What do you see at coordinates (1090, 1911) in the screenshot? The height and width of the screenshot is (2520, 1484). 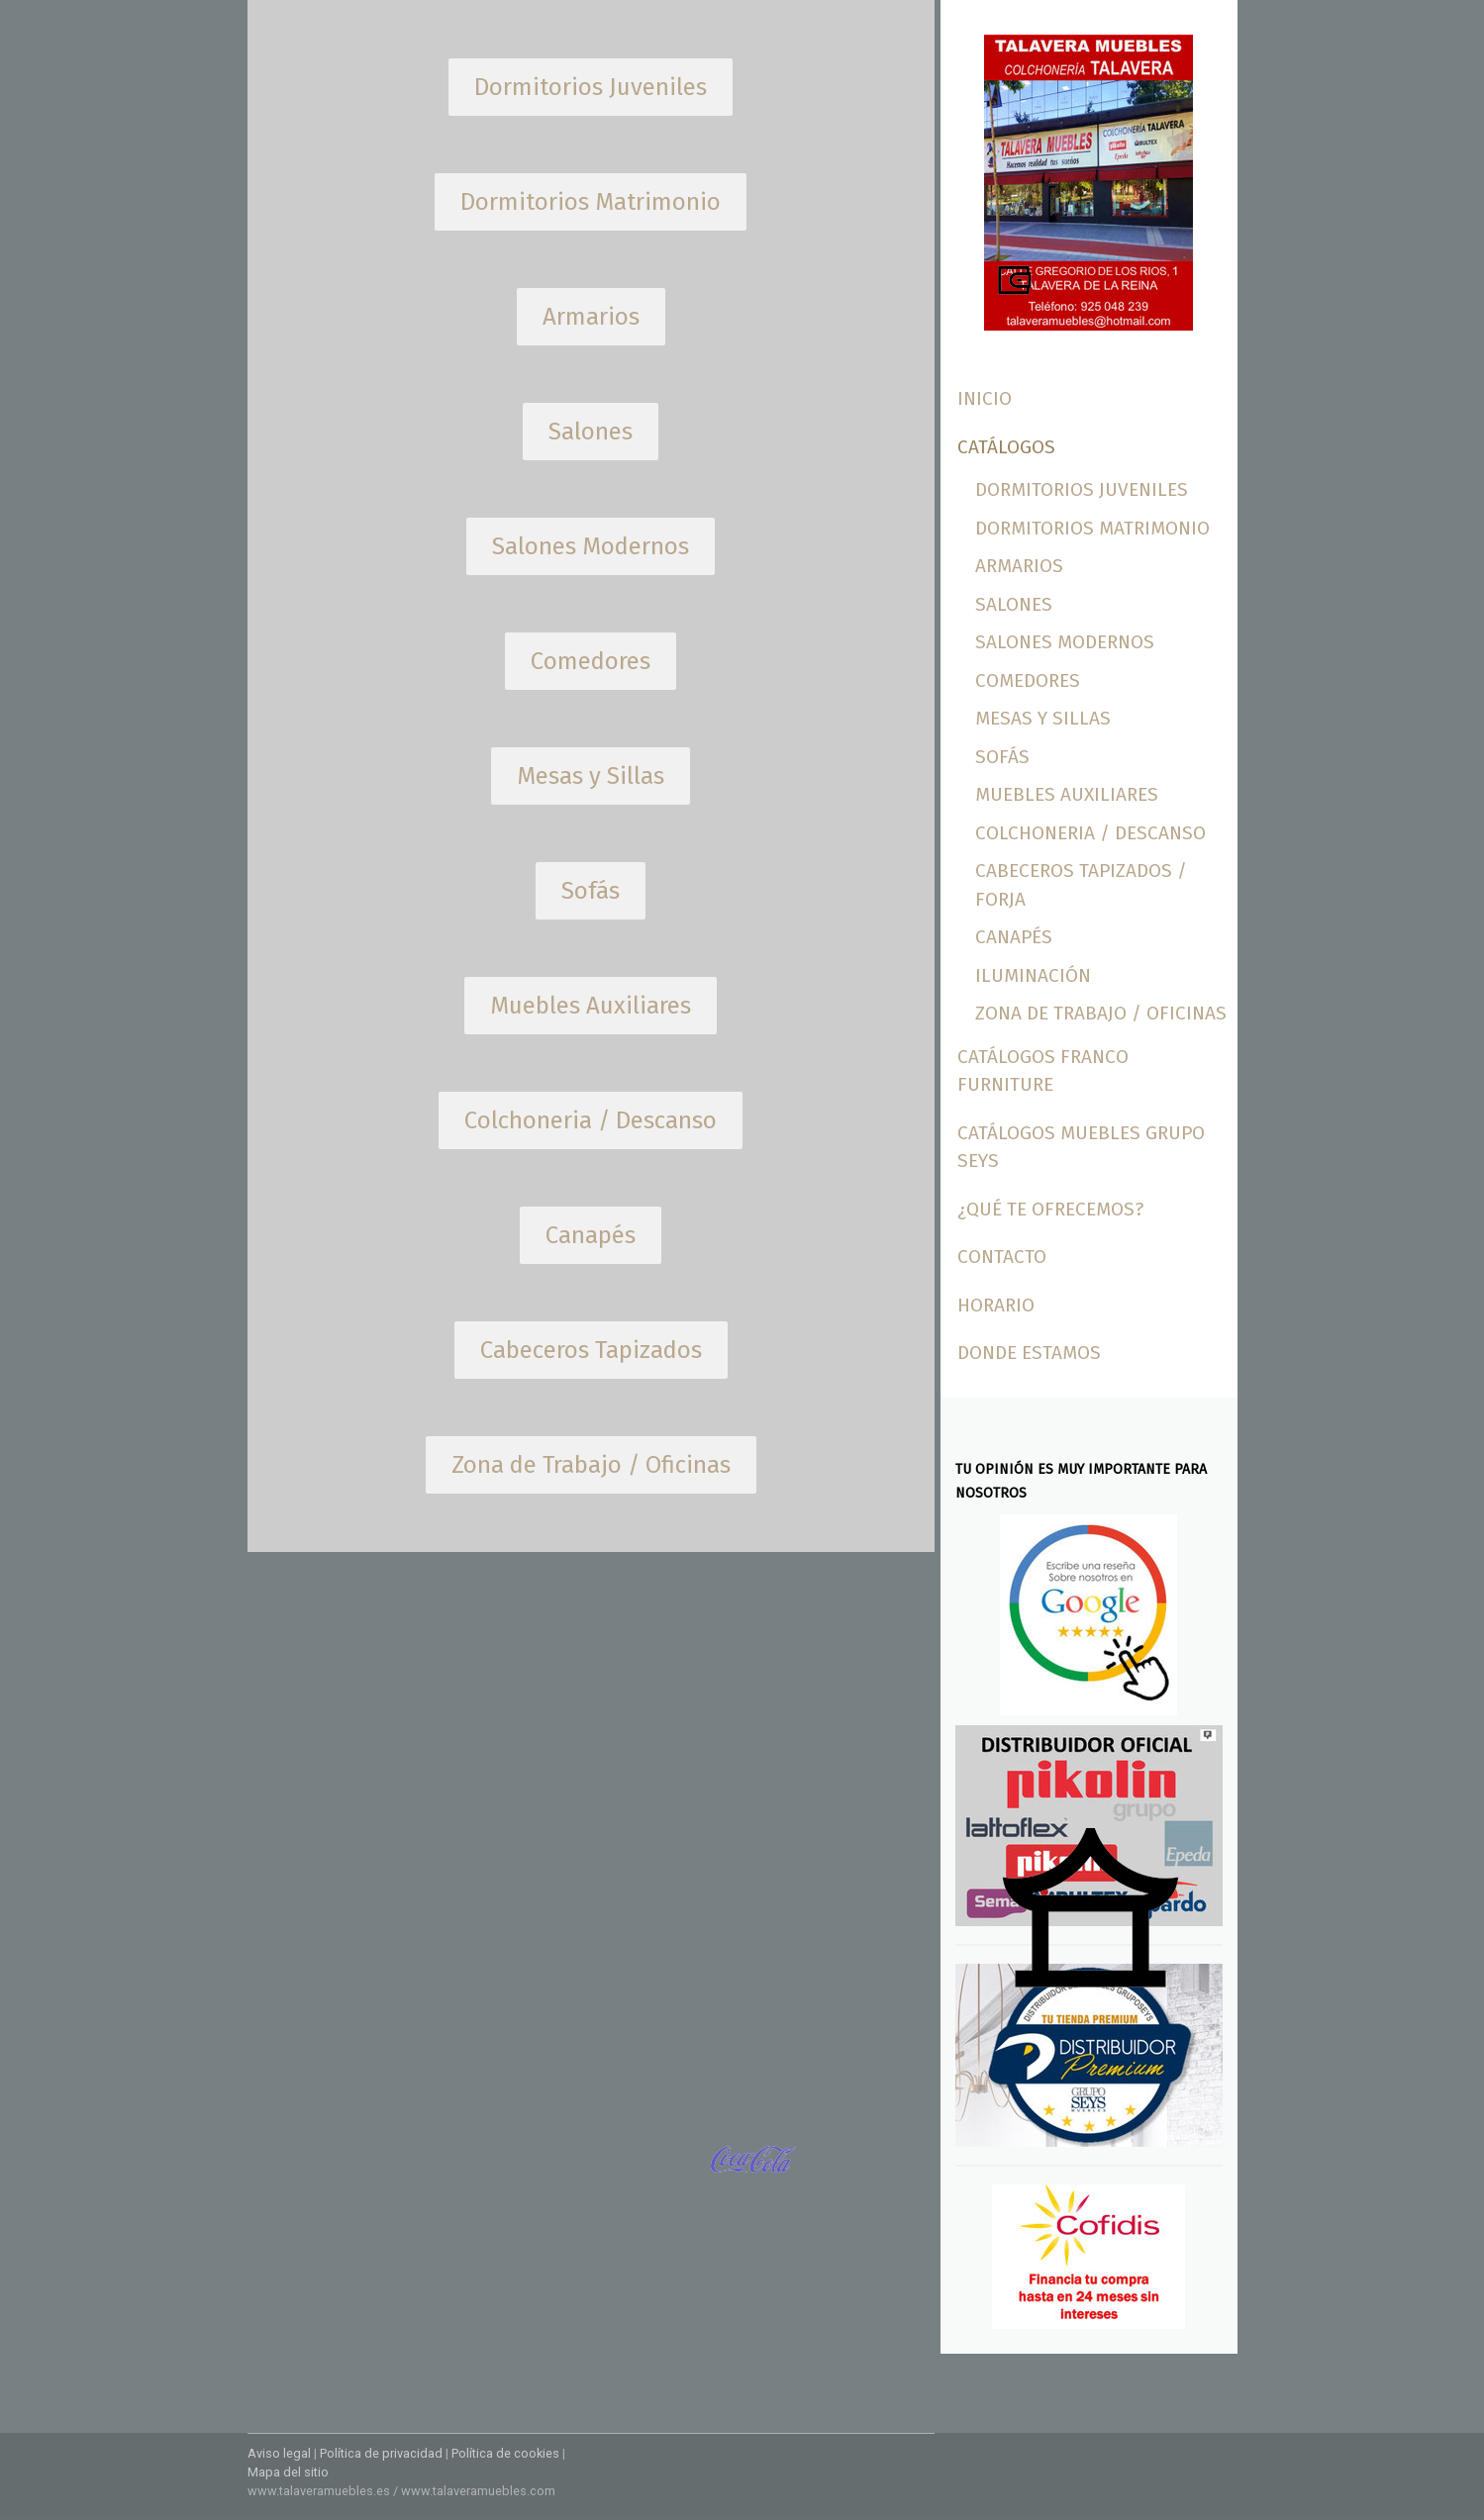 I see `view historical or cultural landmarks` at bounding box center [1090, 1911].